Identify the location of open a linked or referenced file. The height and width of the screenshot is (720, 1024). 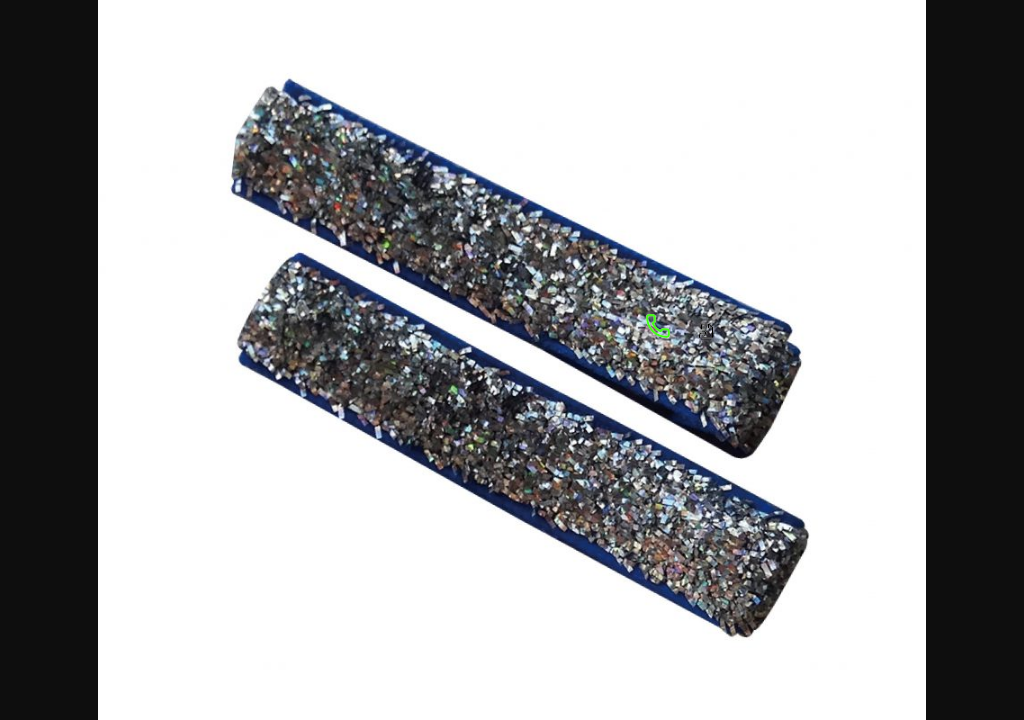
(707, 331).